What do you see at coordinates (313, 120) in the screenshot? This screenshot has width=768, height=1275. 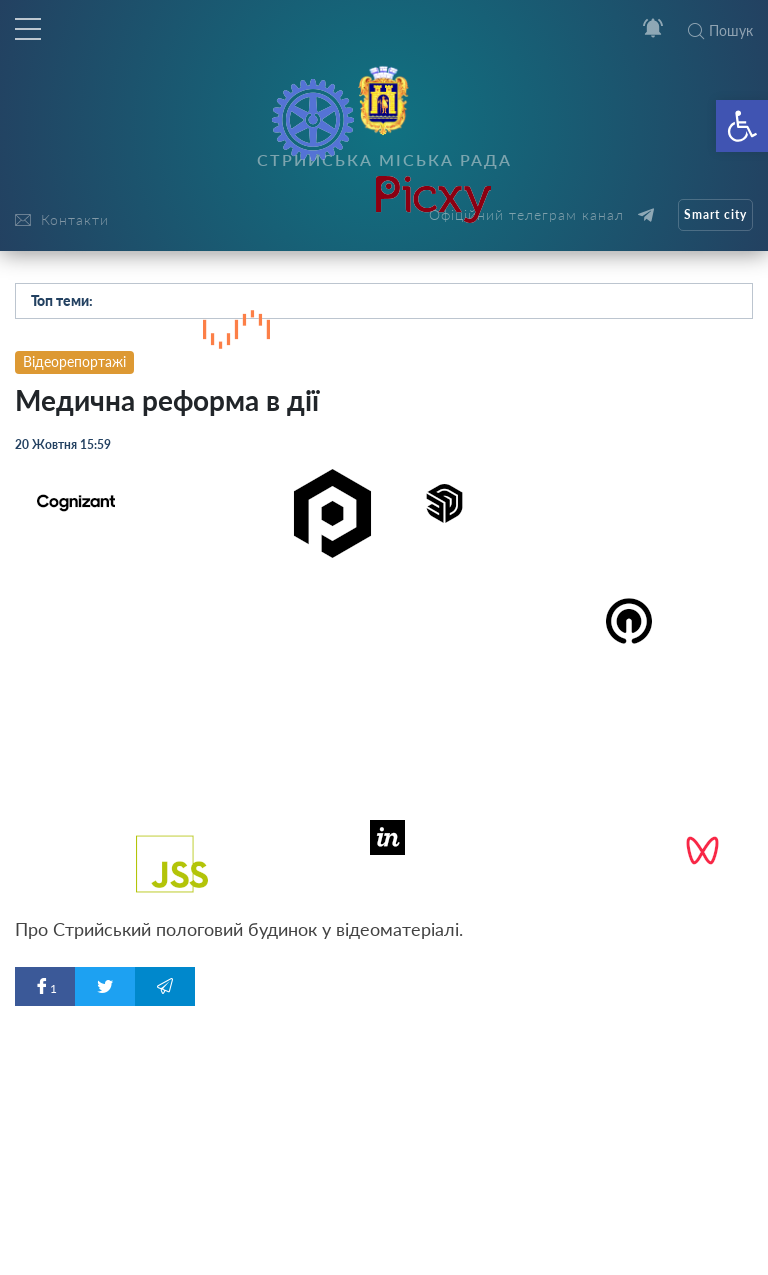 I see `Rotary International organization logo` at bounding box center [313, 120].